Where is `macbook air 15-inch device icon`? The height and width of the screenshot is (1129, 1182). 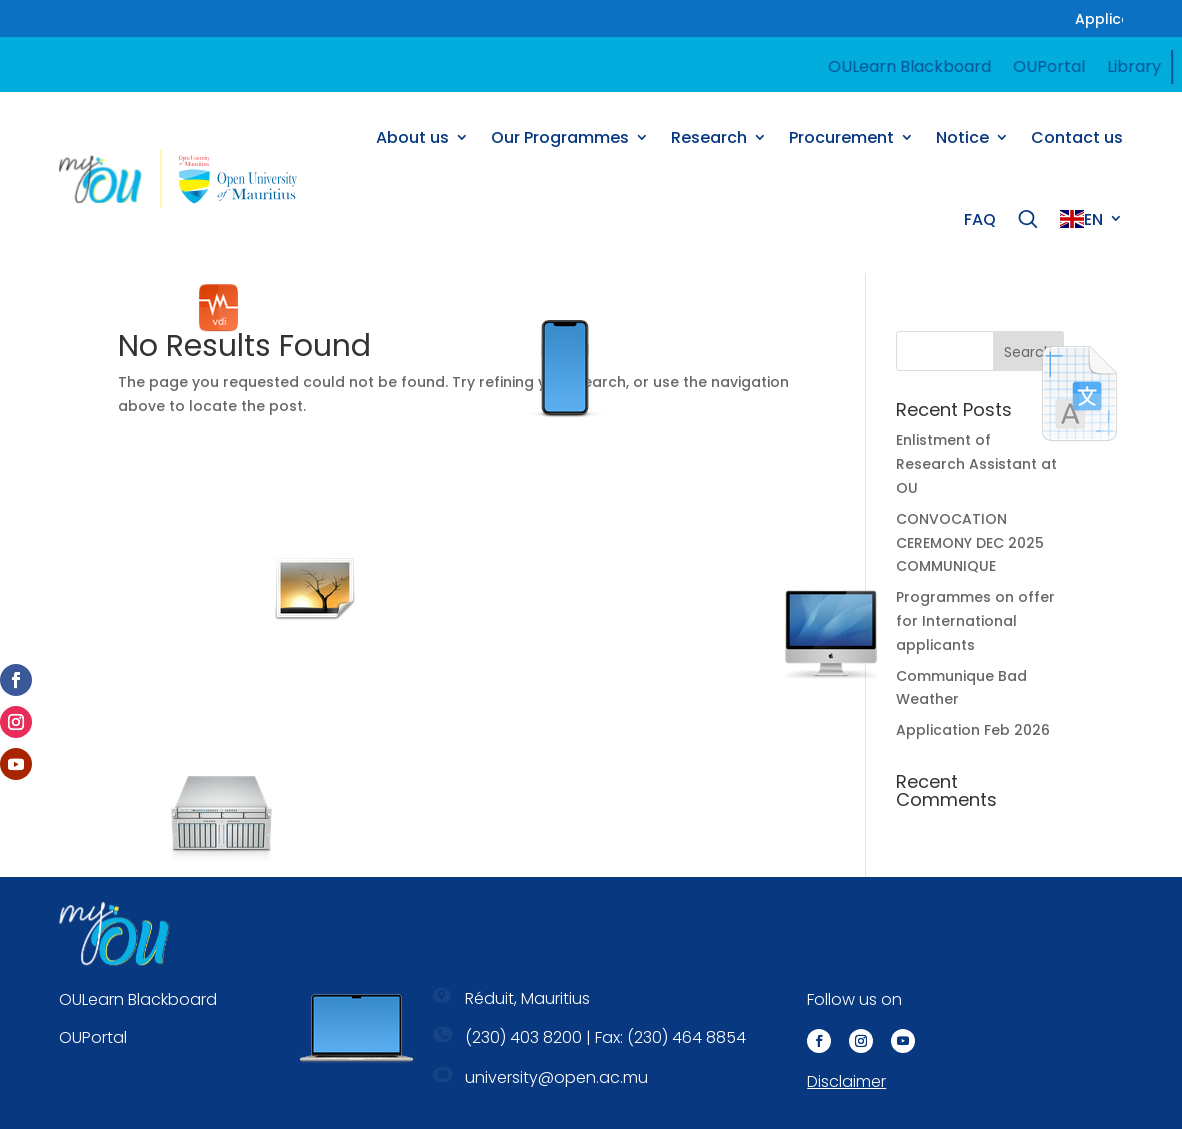 macbook air 15-inch device icon is located at coordinates (356, 1022).